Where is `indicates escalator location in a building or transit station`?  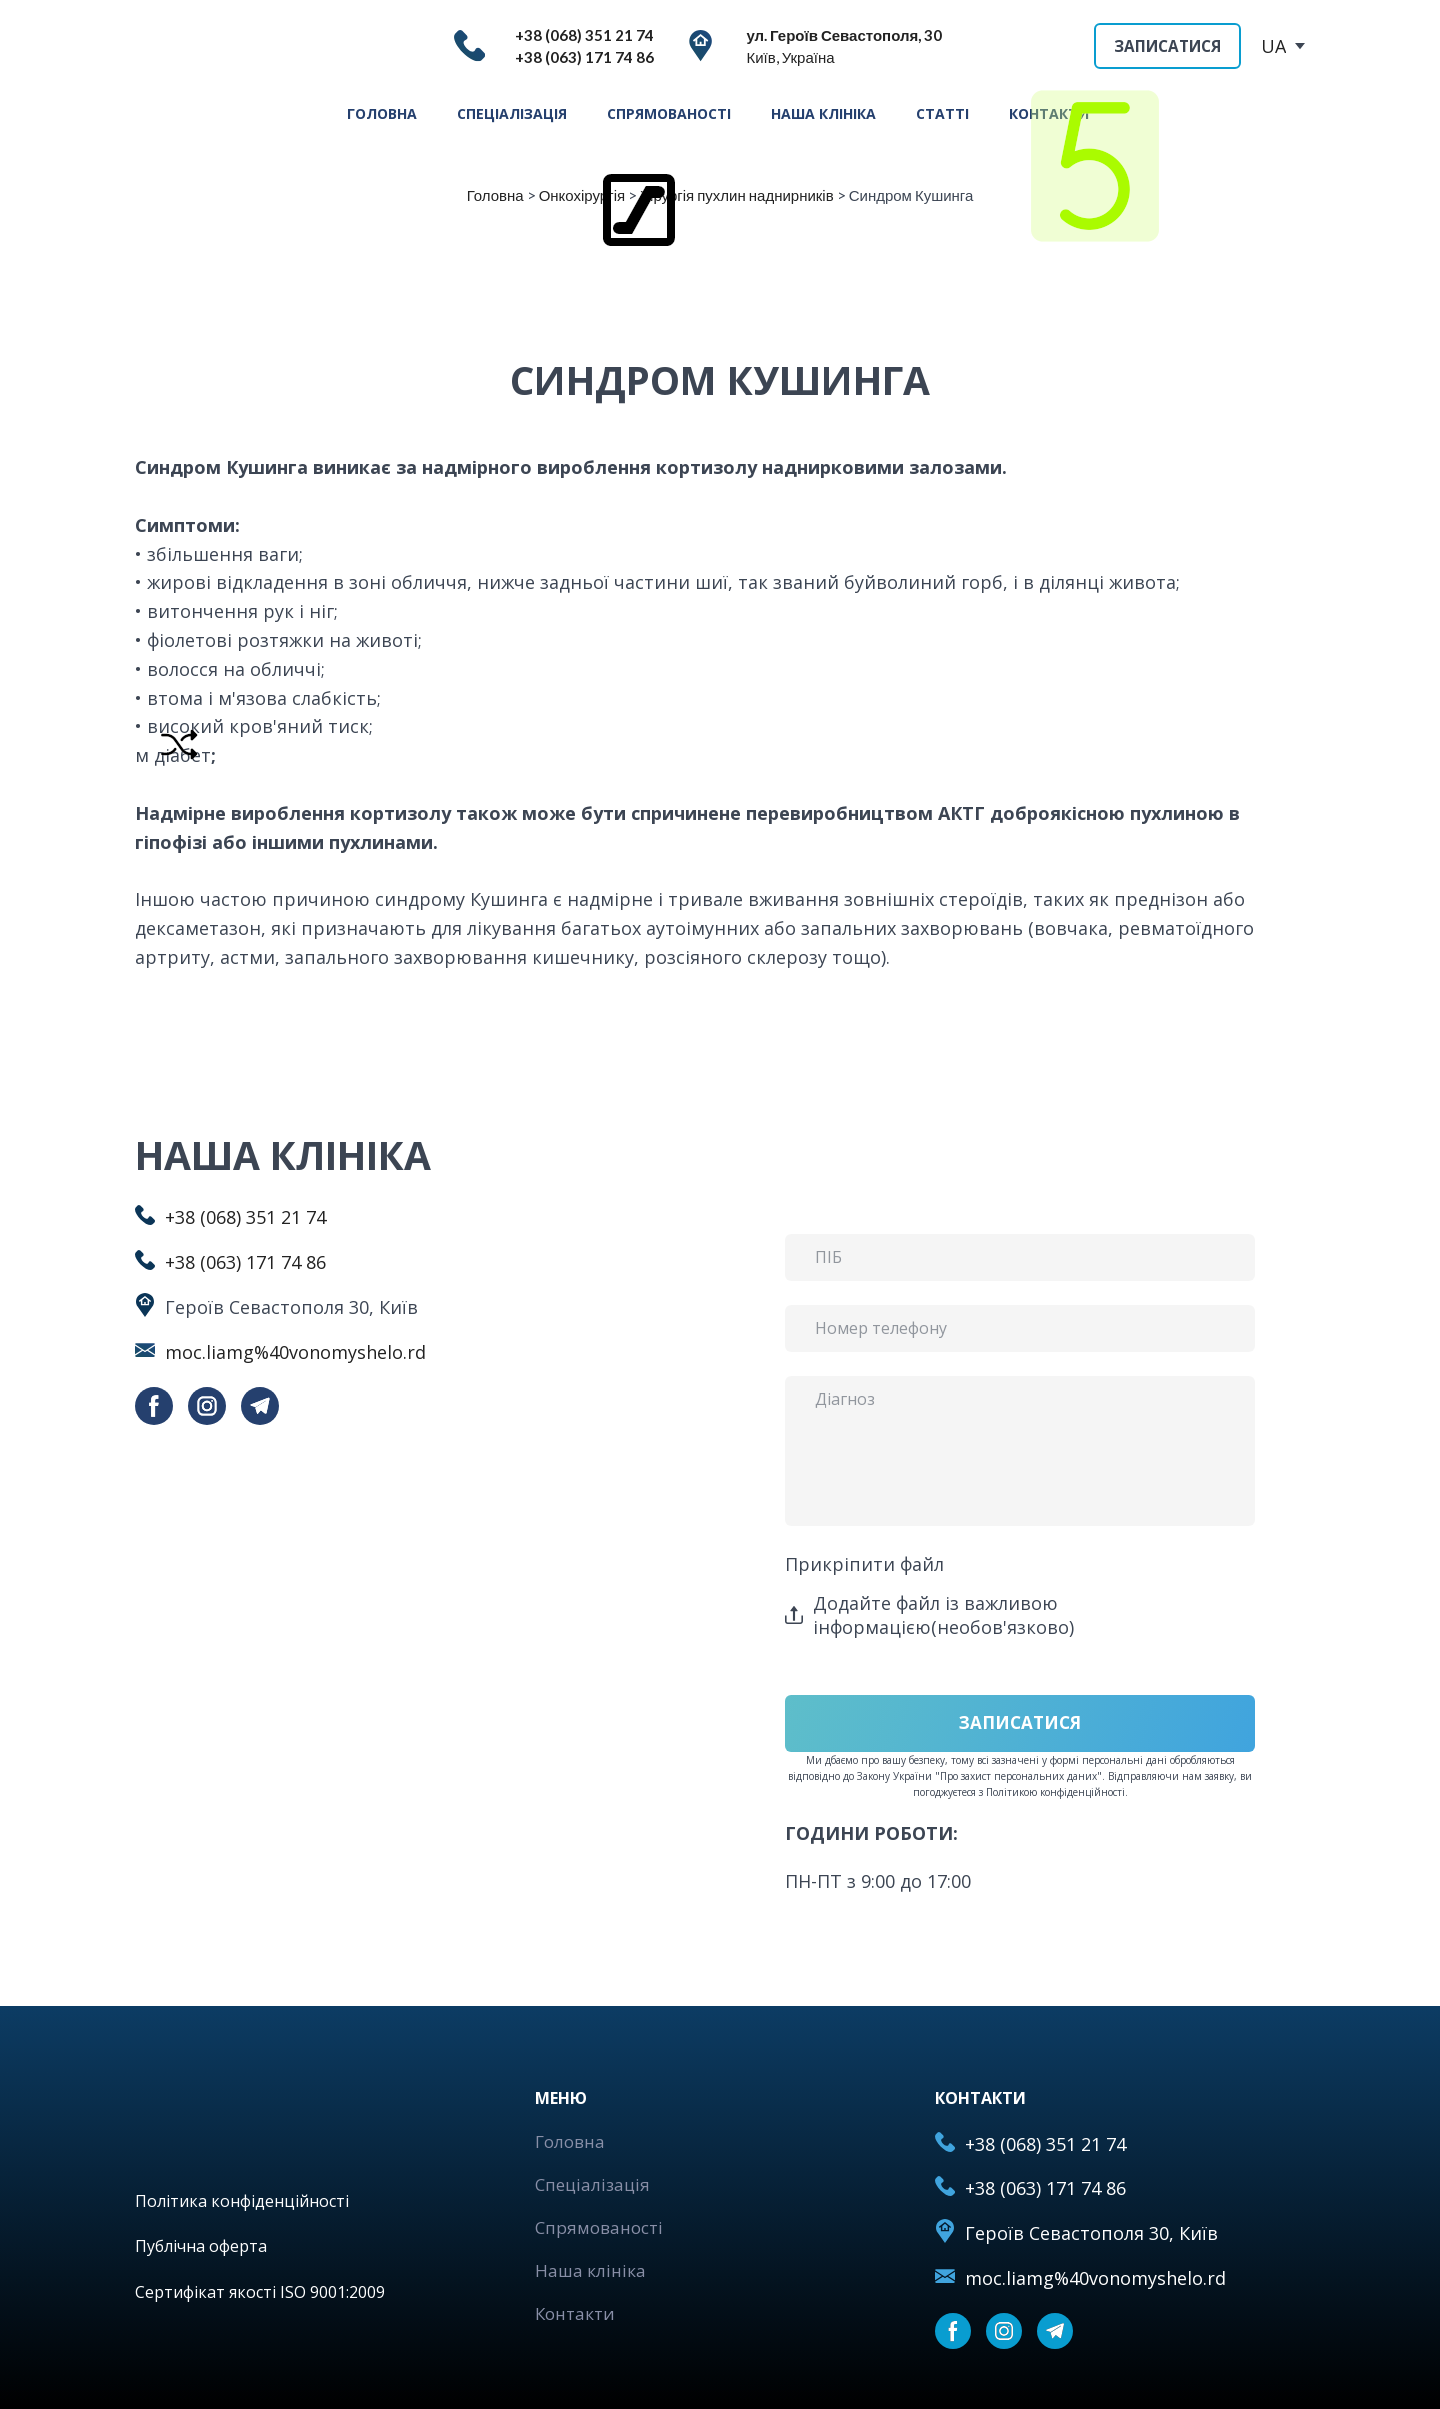 indicates escalator location in a building or transit station is located at coordinates (639, 210).